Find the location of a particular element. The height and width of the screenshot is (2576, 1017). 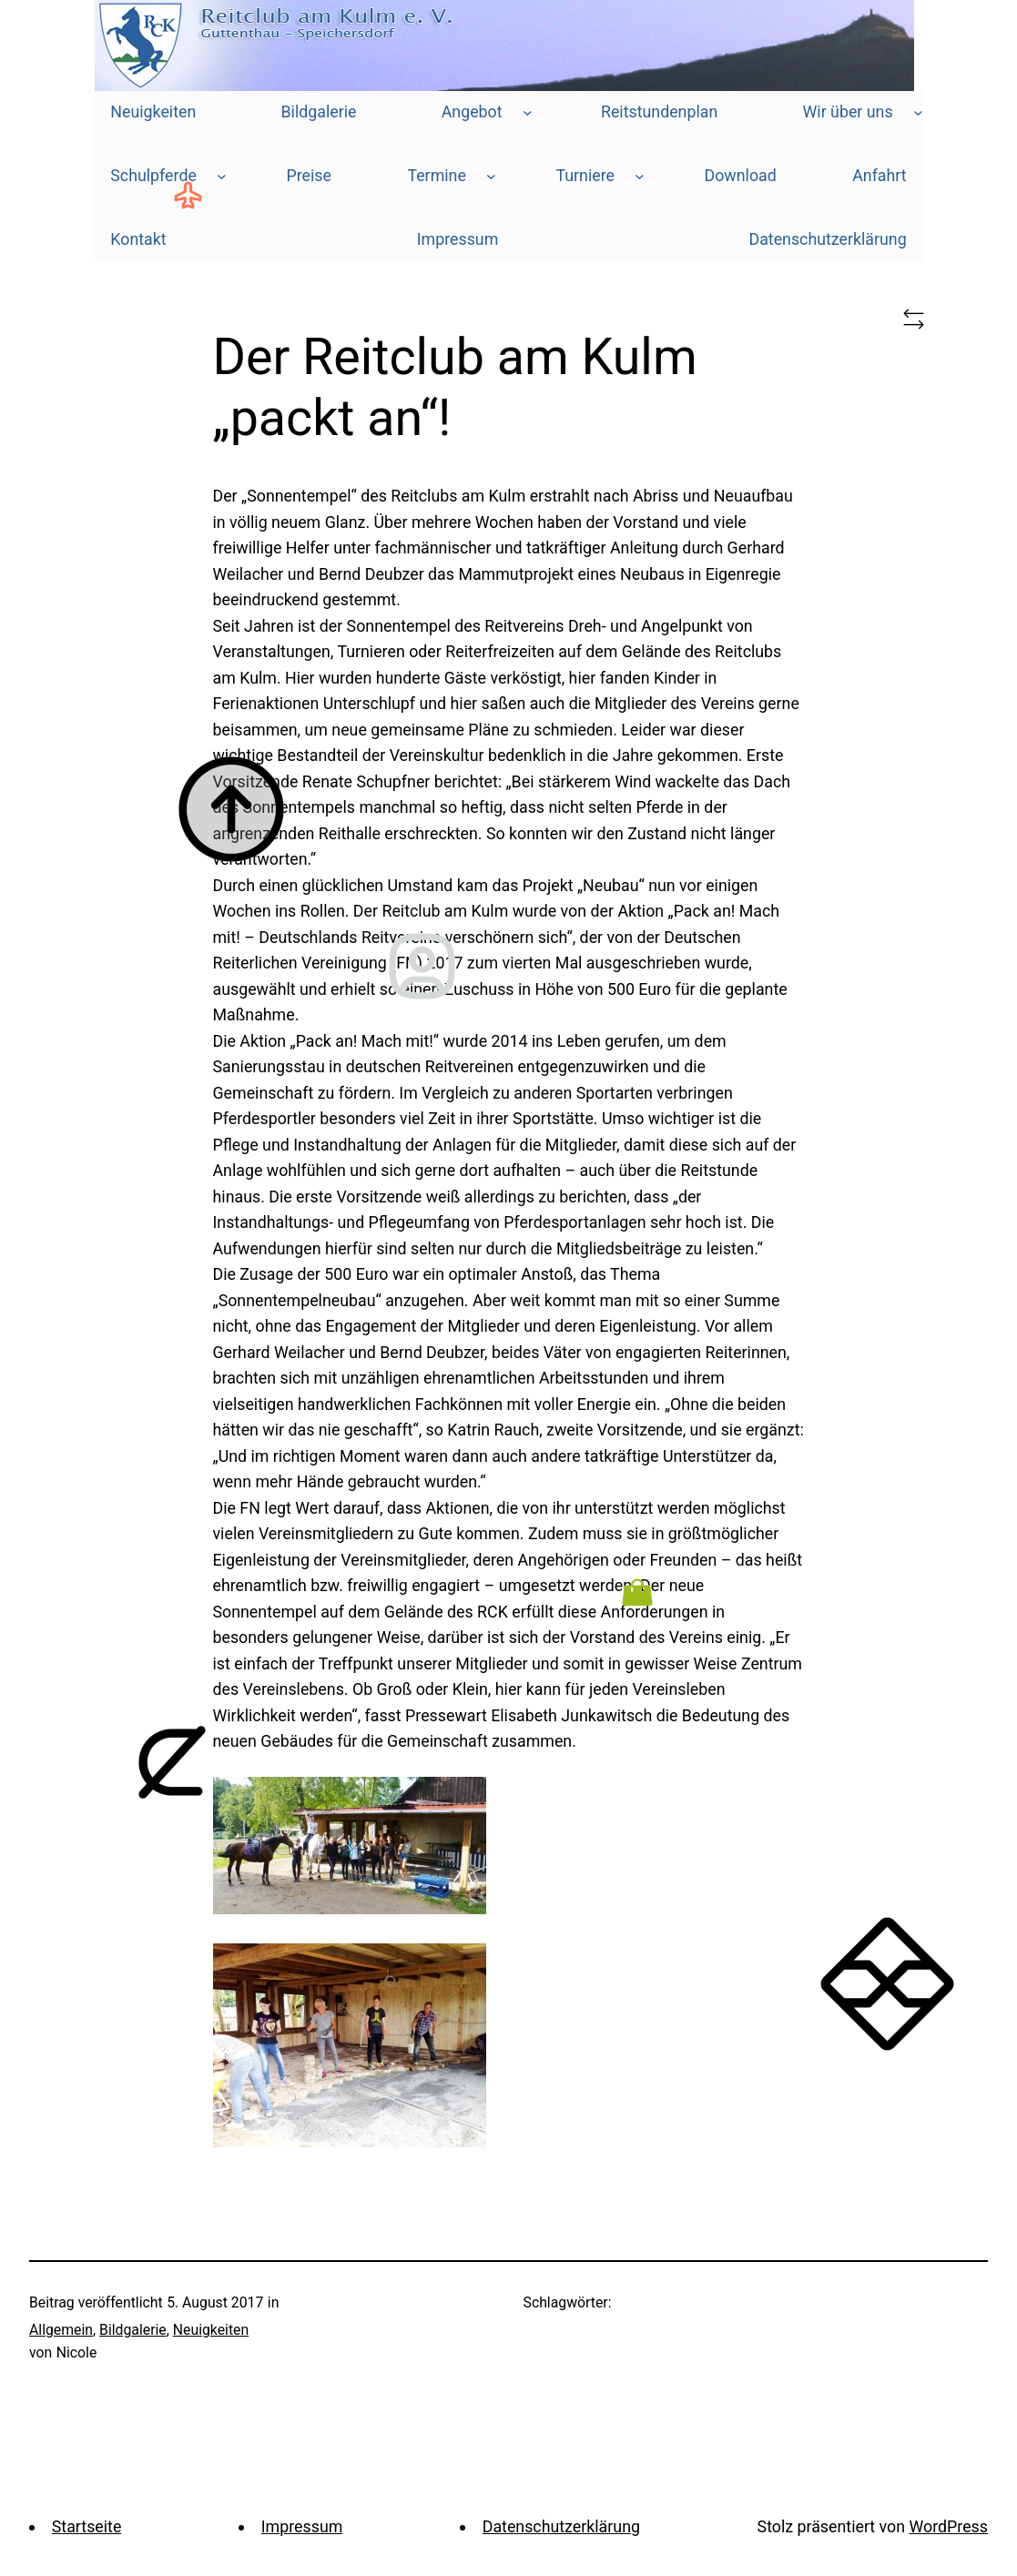

access Pix payment options is located at coordinates (887, 1983).